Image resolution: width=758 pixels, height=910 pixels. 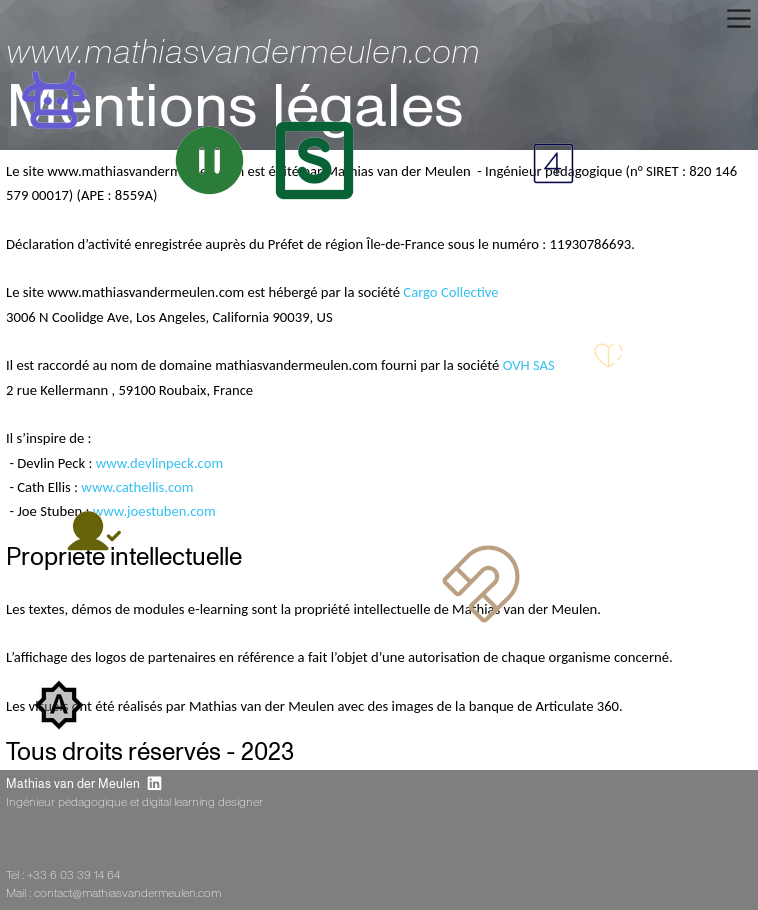 I want to click on select option number four, so click(x=553, y=163).